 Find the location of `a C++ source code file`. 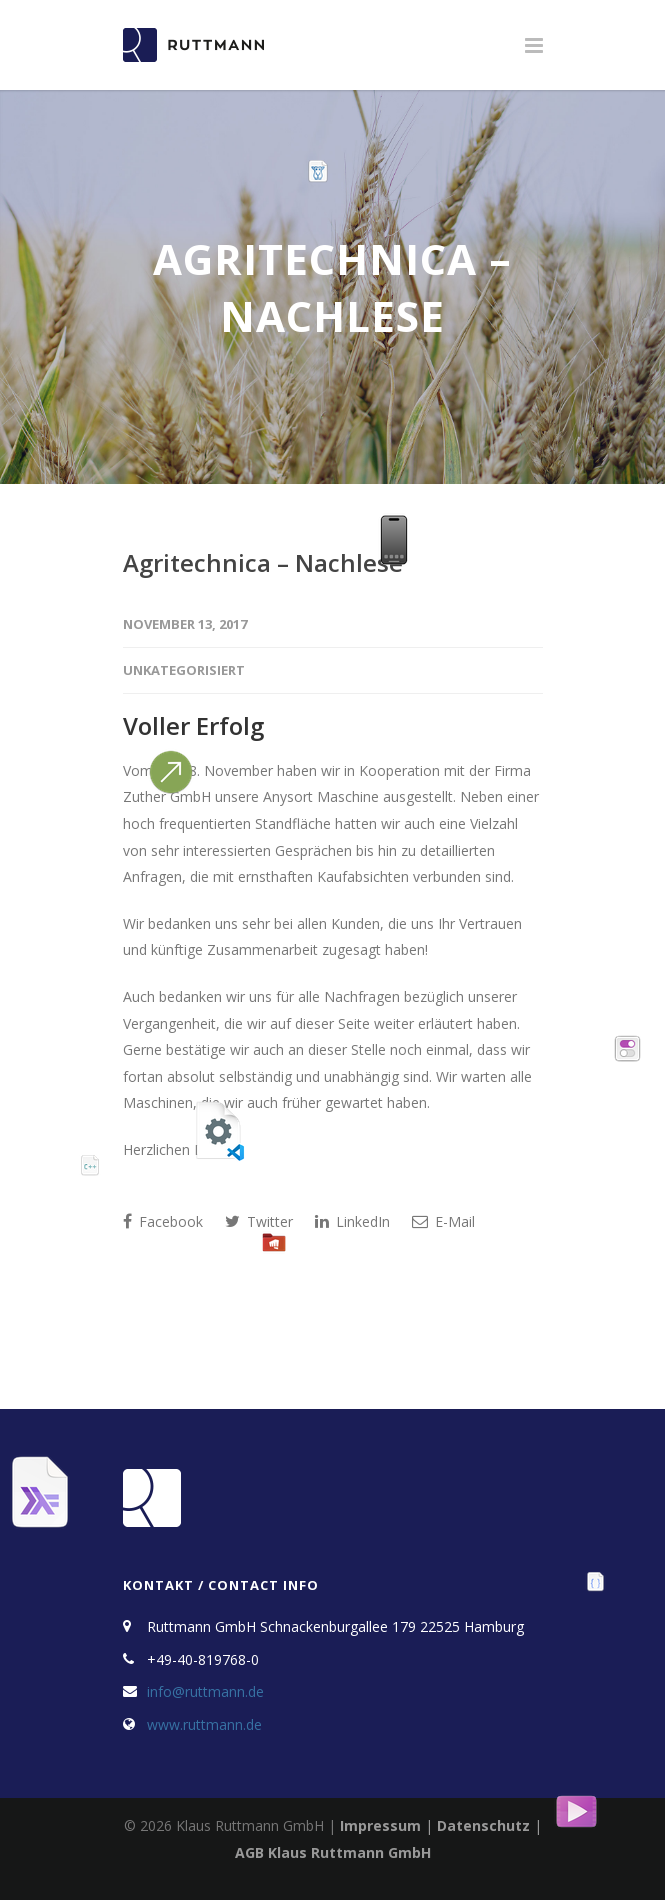

a C++ source code file is located at coordinates (90, 1165).